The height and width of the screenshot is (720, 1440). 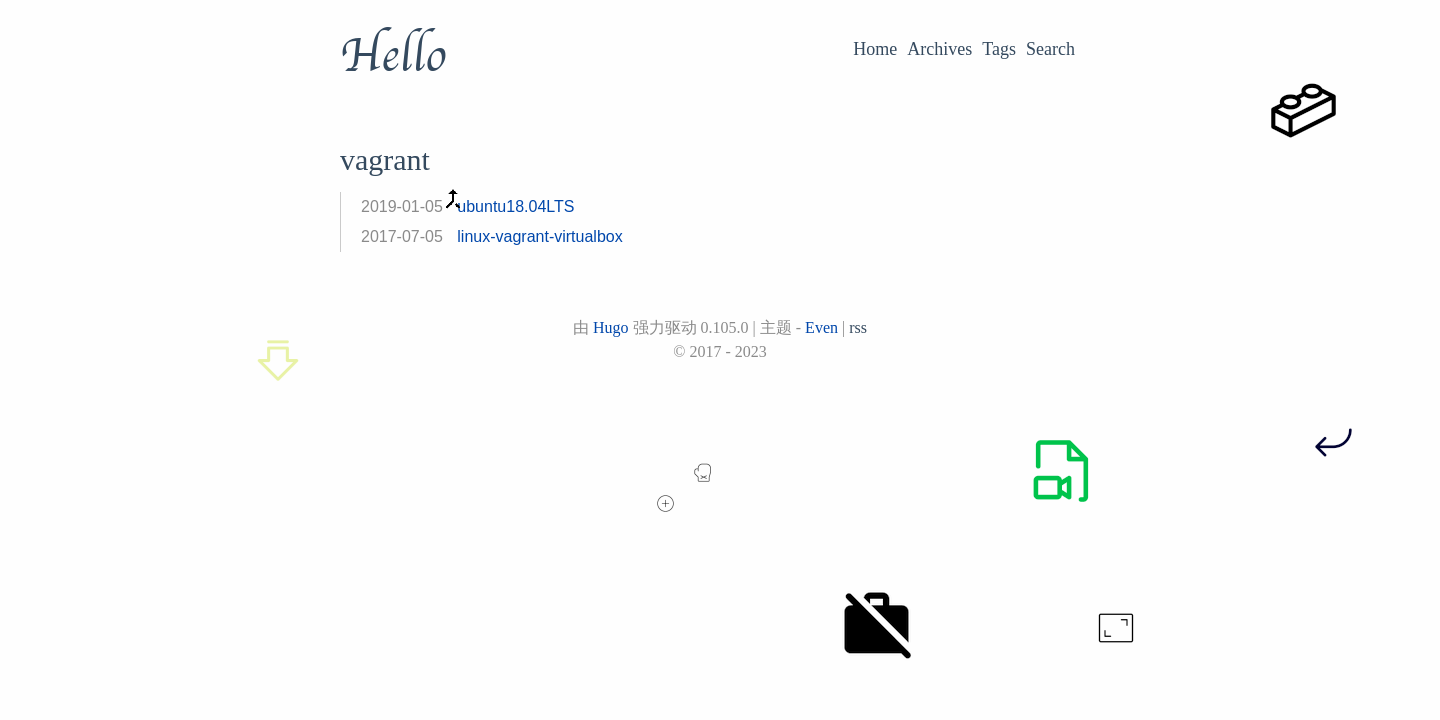 What do you see at coordinates (453, 199) in the screenshot?
I see `merge multiple calls into a conference call` at bounding box center [453, 199].